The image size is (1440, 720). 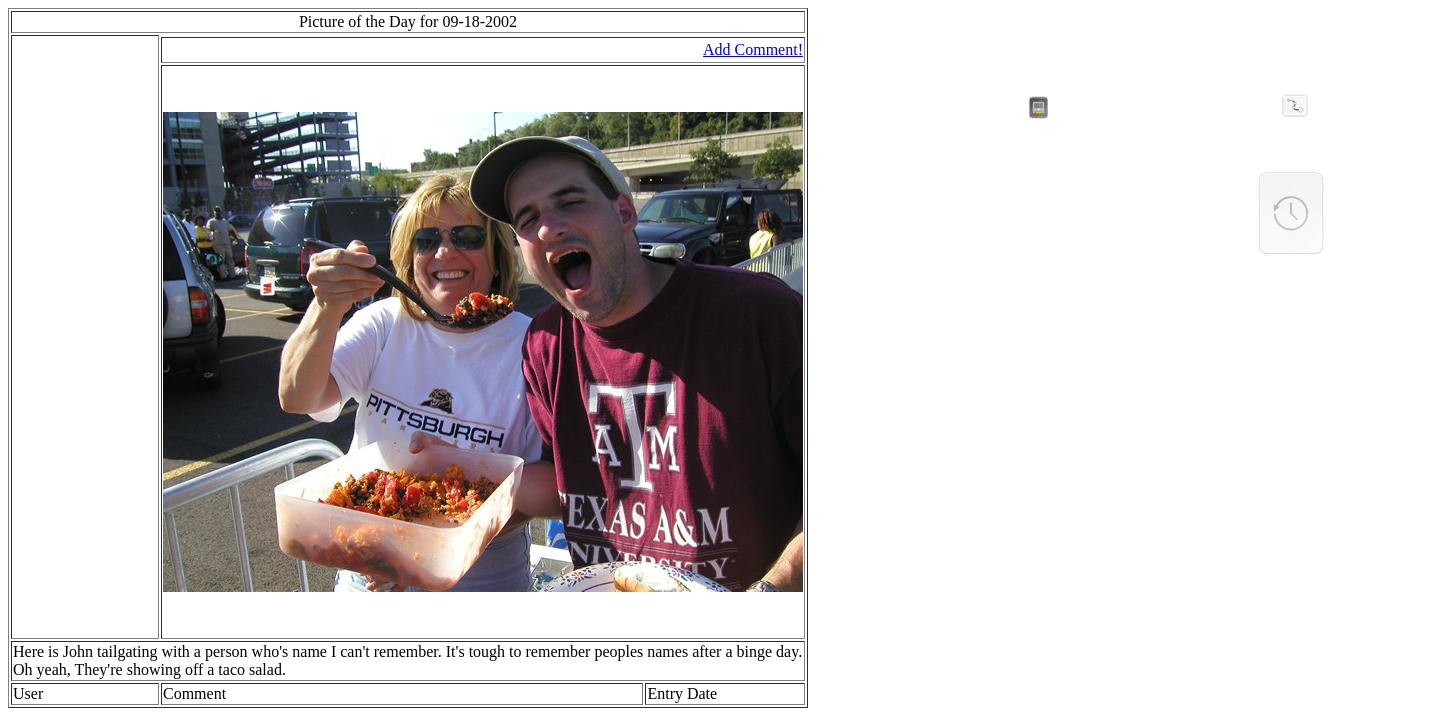 I want to click on gameboy rom file type indicator, so click(x=1038, y=107).